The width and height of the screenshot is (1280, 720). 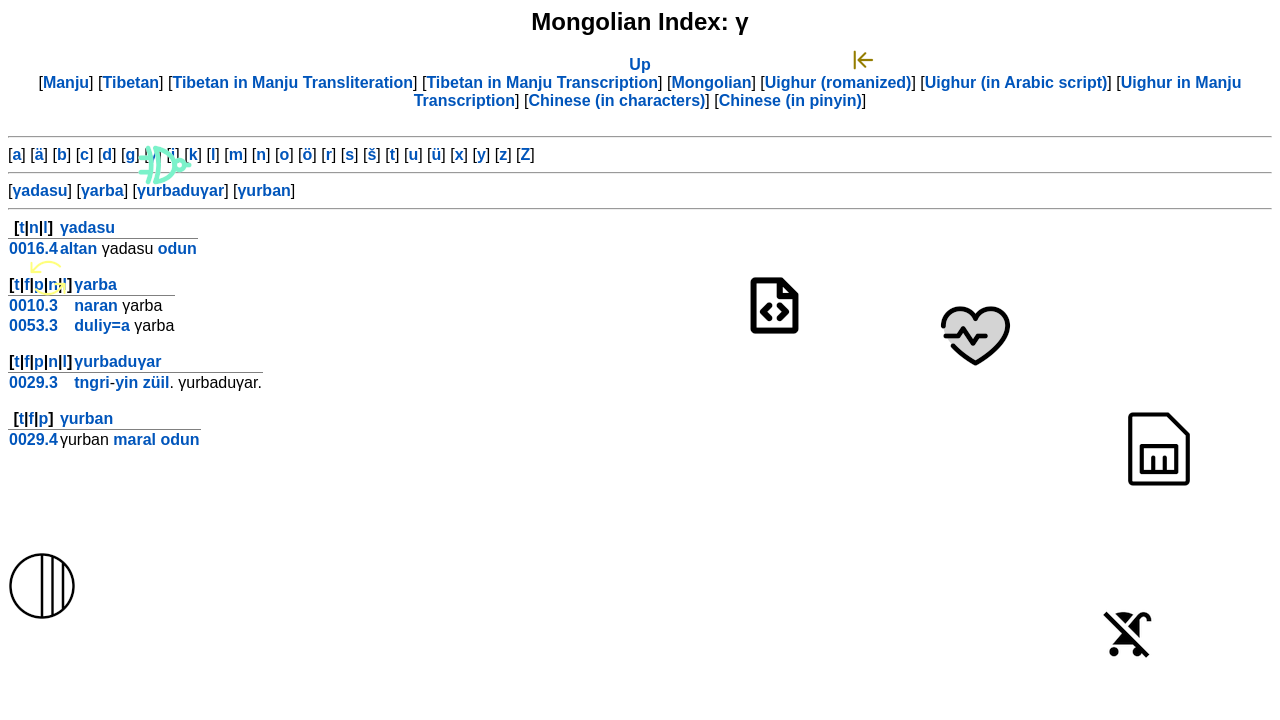 I want to click on toggle between light and dark mode, so click(x=42, y=586).